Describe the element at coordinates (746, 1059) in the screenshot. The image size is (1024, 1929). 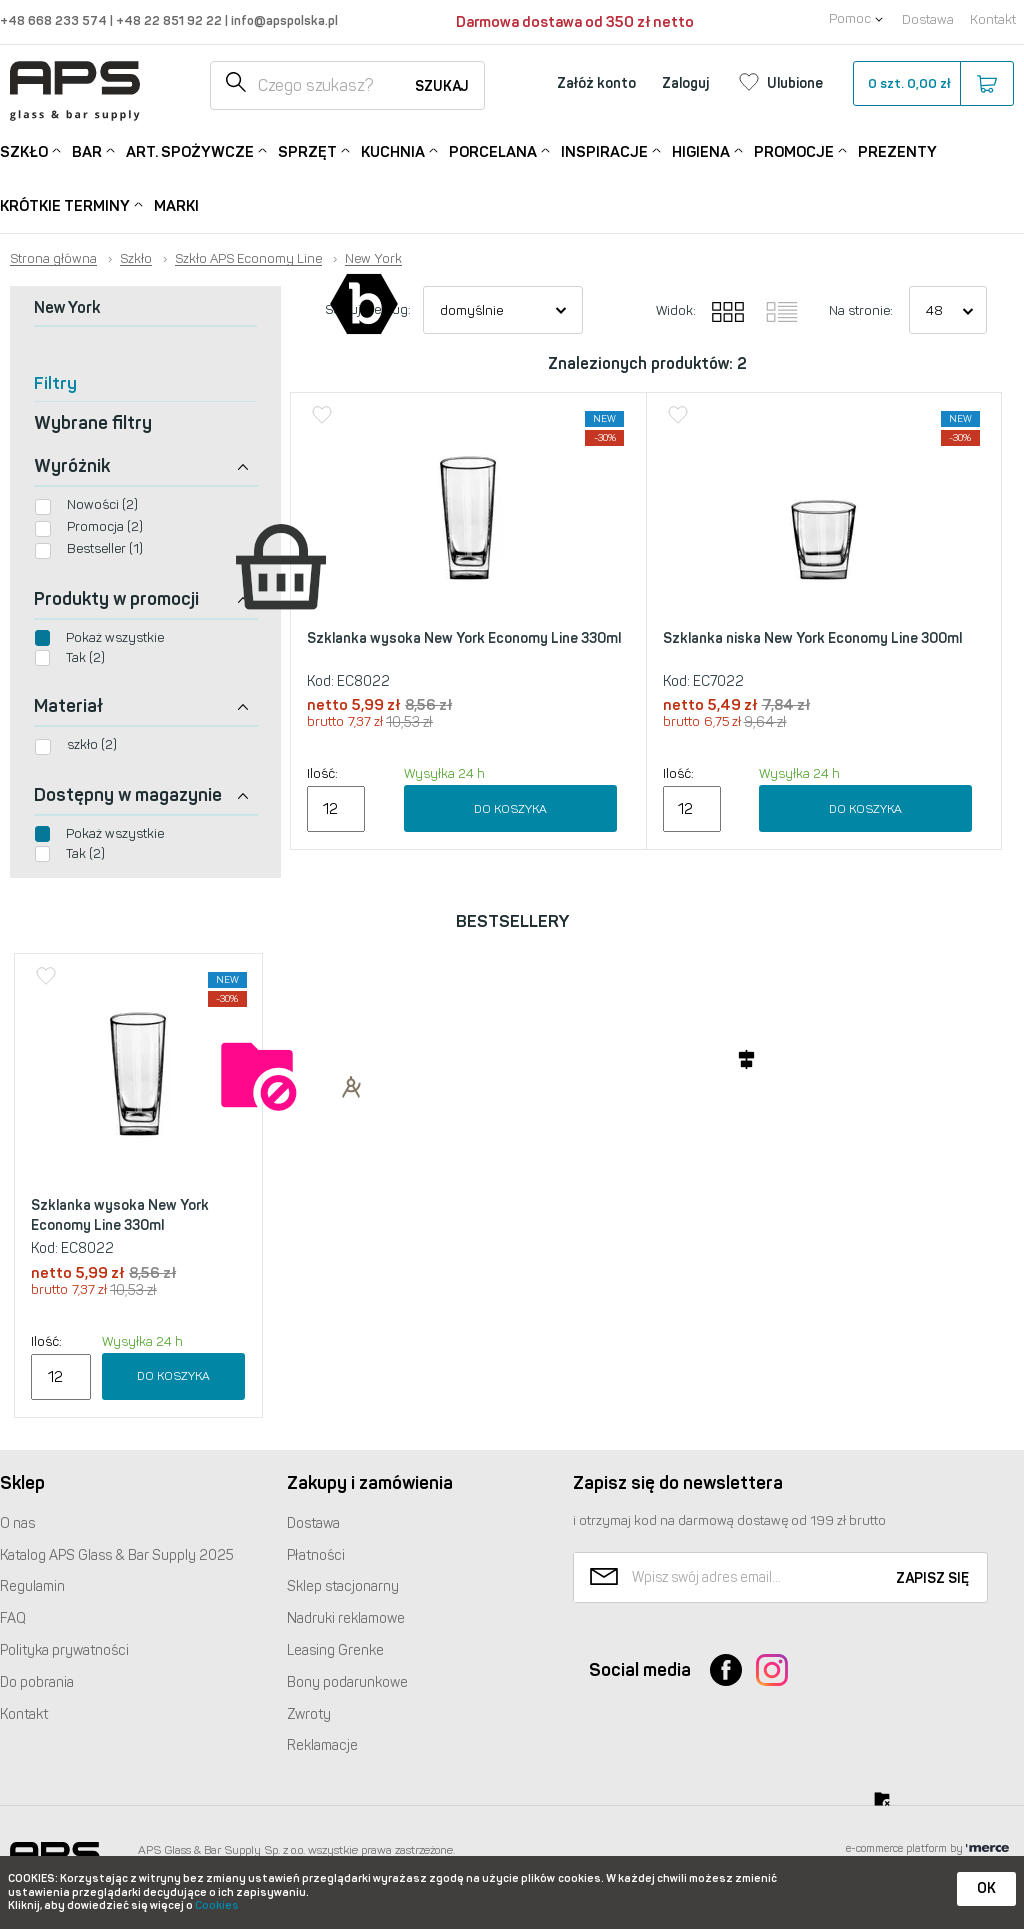
I see `align selected items to horizontal center` at that location.